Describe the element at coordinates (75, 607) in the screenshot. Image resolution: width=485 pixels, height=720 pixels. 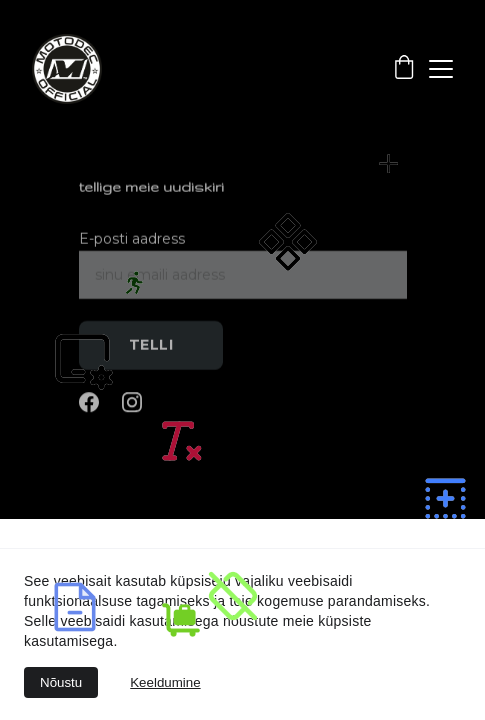
I see `remove a file from selection` at that location.